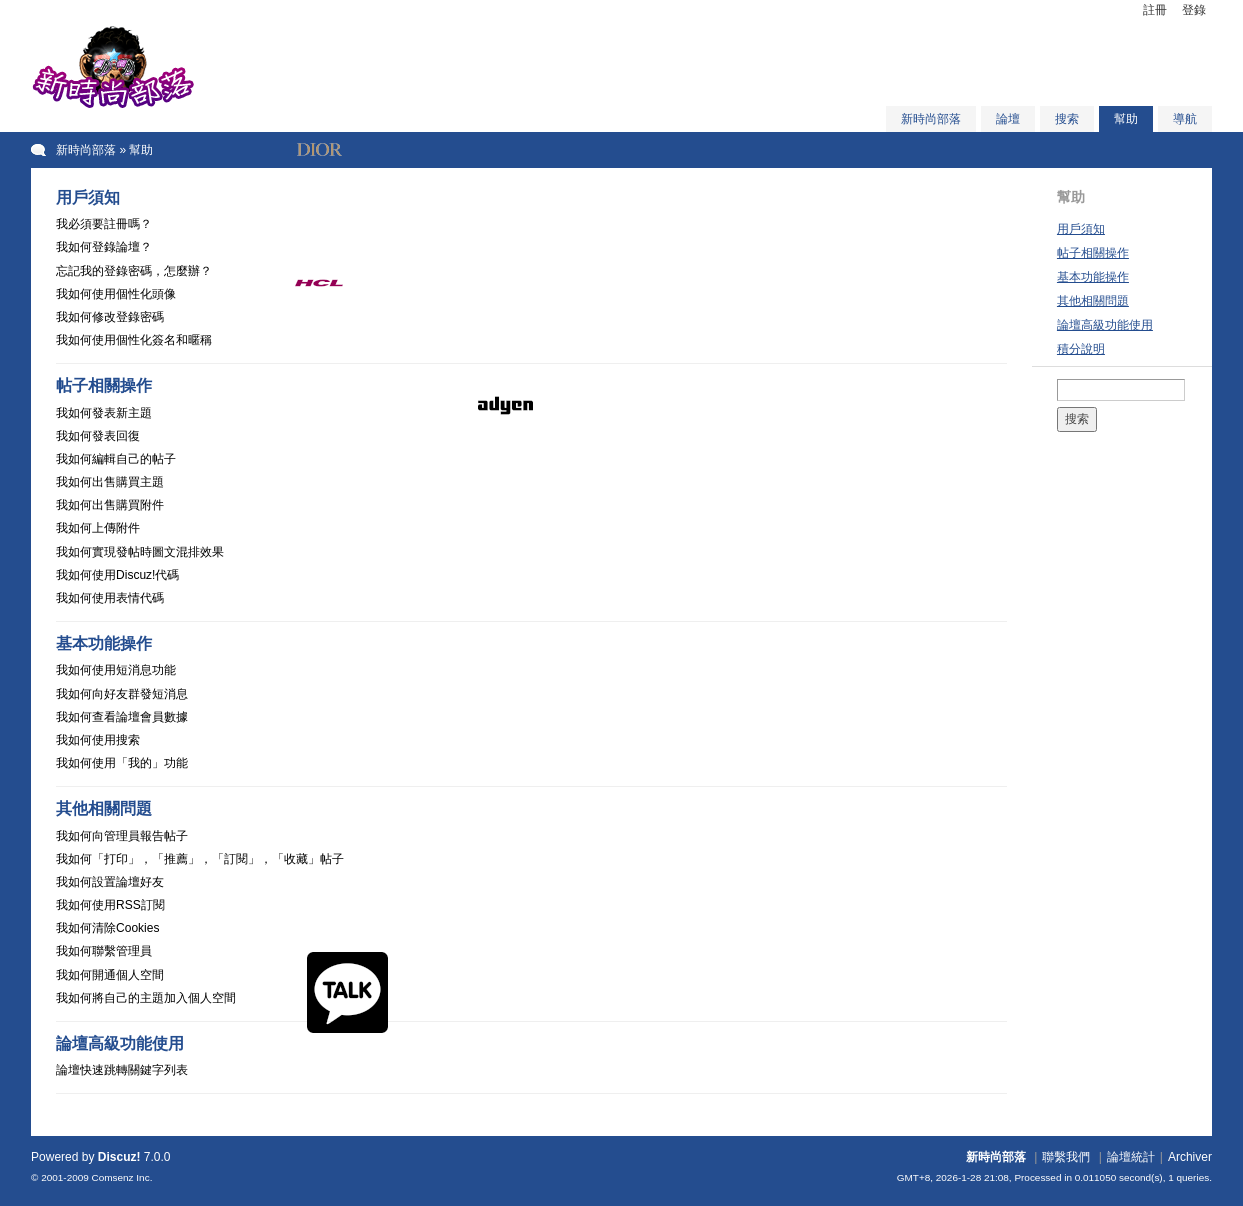 The image size is (1243, 1206). What do you see at coordinates (347, 992) in the screenshot?
I see `open KakaoTalk messaging app` at bounding box center [347, 992].